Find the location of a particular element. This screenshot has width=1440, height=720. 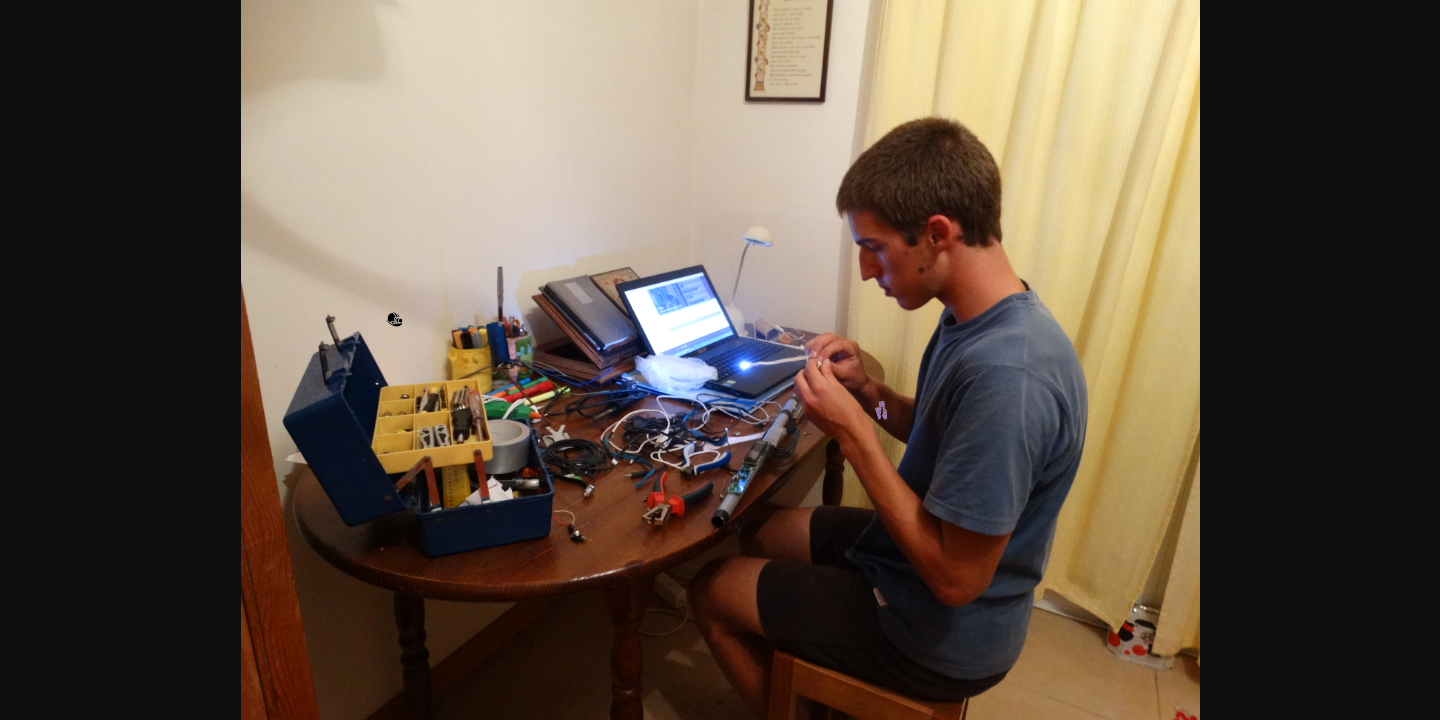

mining or excavation activity in a game is located at coordinates (394, 319).